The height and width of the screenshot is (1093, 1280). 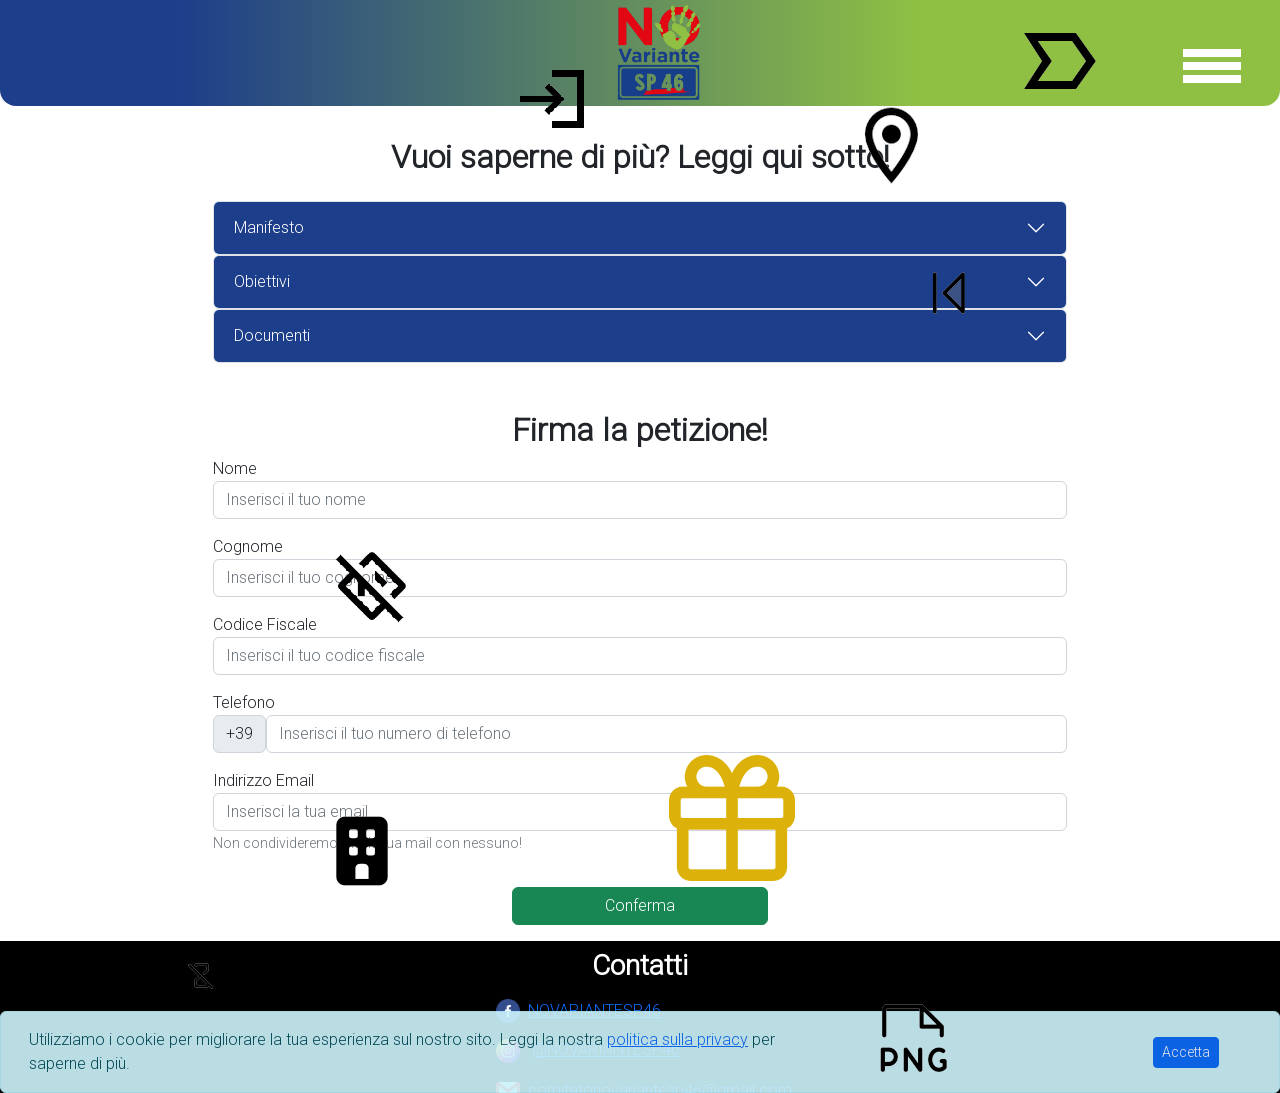 I want to click on log in to your account, so click(x=552, y=99).